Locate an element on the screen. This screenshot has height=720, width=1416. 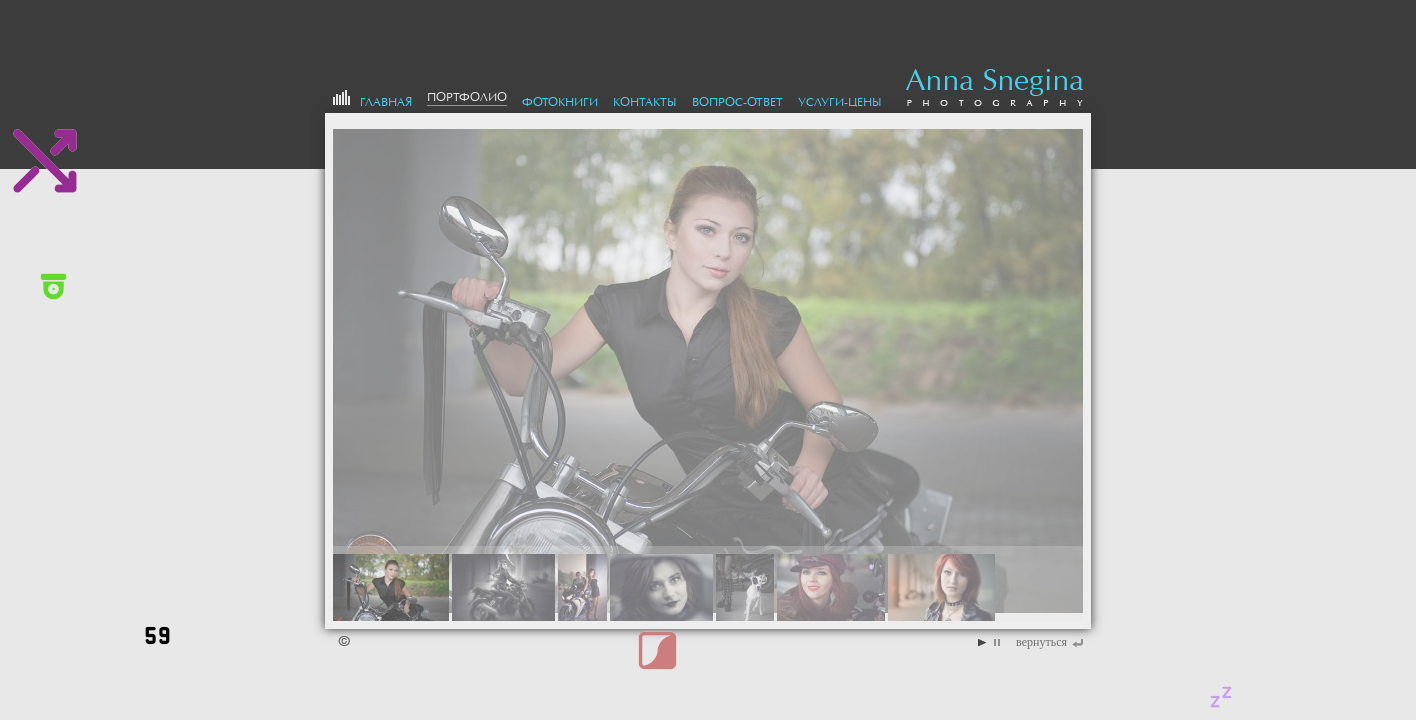
access security camera settings is located at coordinates (53, 286).